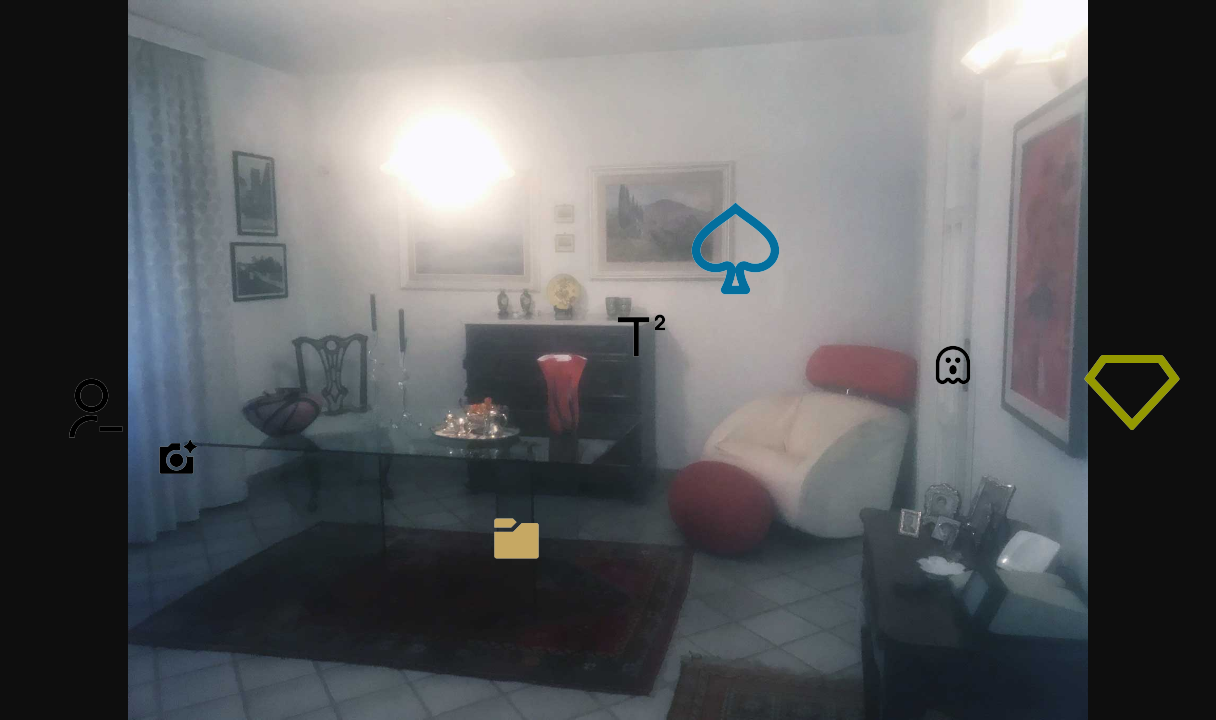 Image resolution: width=1216 pixels, height=720 pixels. Describe the element at coordinates (91, 409) in the screenshot. I see `remove a user or contact` at that location.